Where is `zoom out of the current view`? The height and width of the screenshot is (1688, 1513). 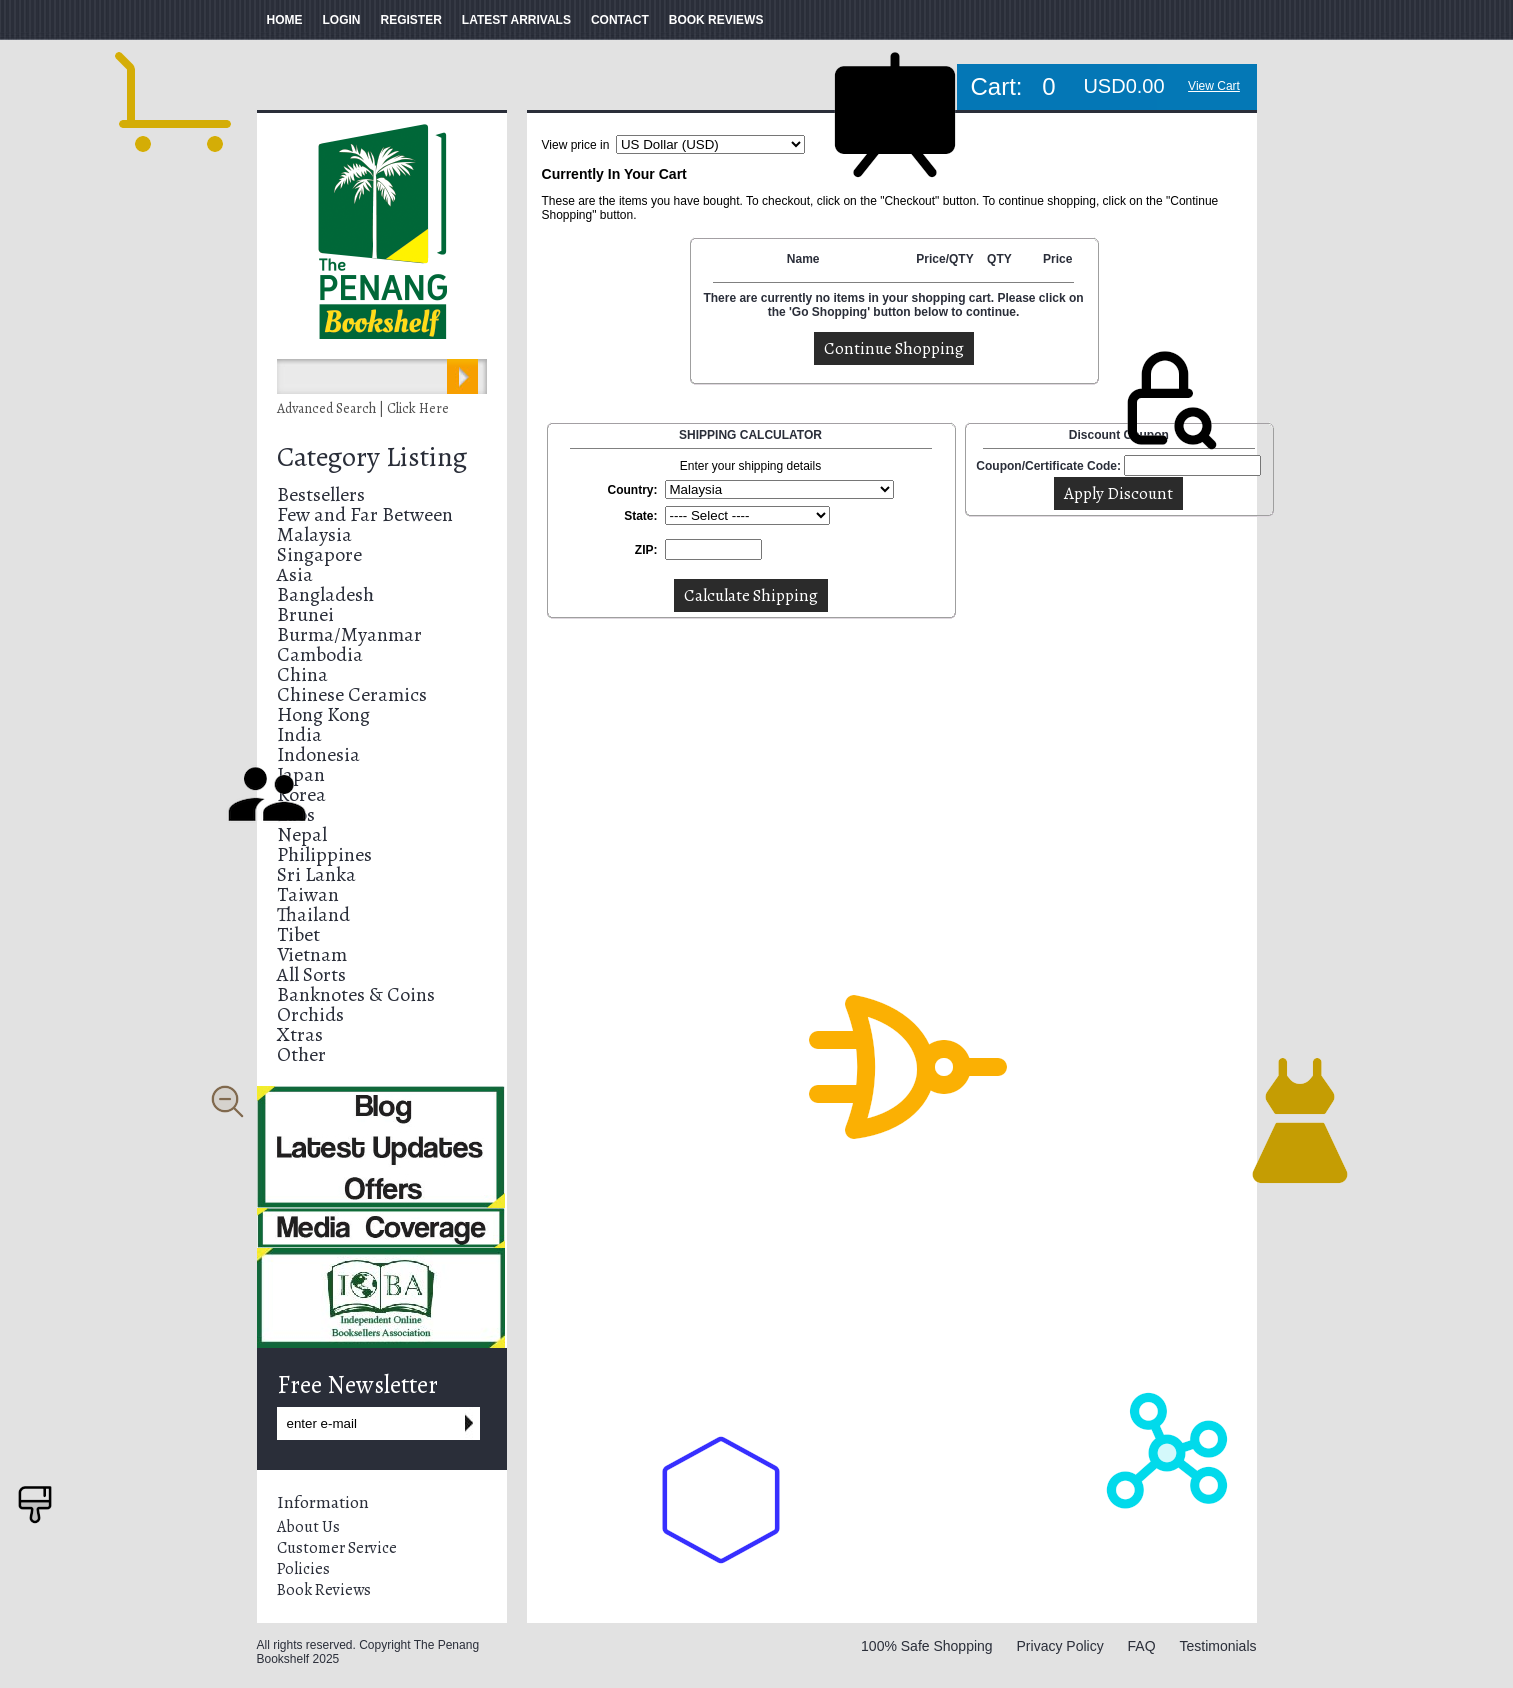 zoom out of the current view is located at coordinates (227, 1101).